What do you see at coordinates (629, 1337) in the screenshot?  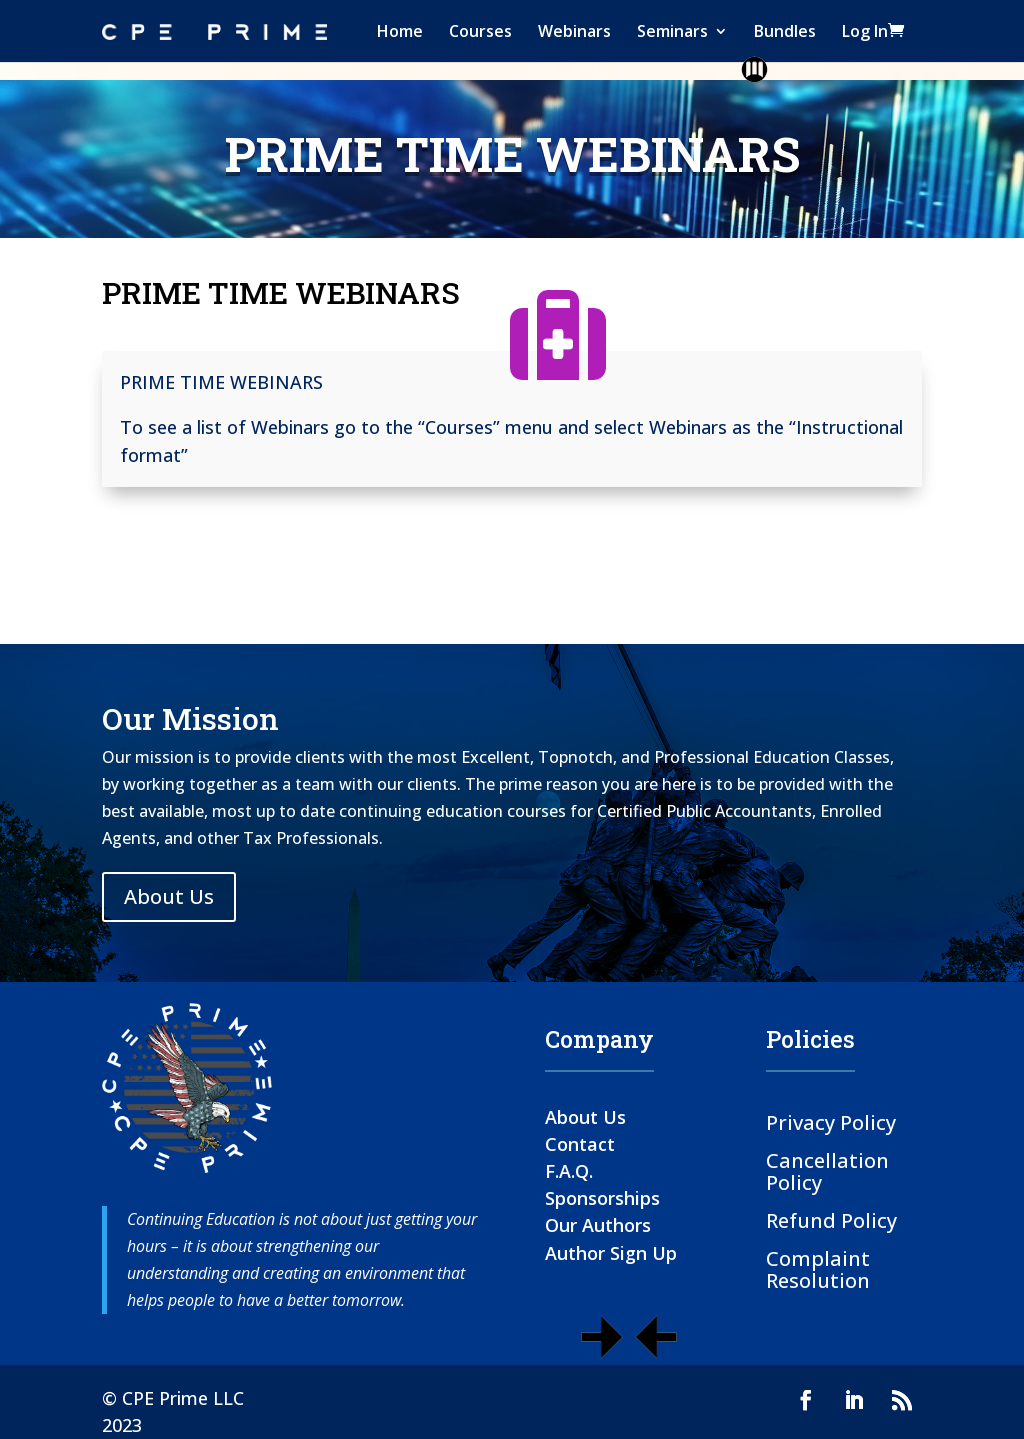 I see `collapse or minimize a panel horizontally` at bounding box center [629, 1337].